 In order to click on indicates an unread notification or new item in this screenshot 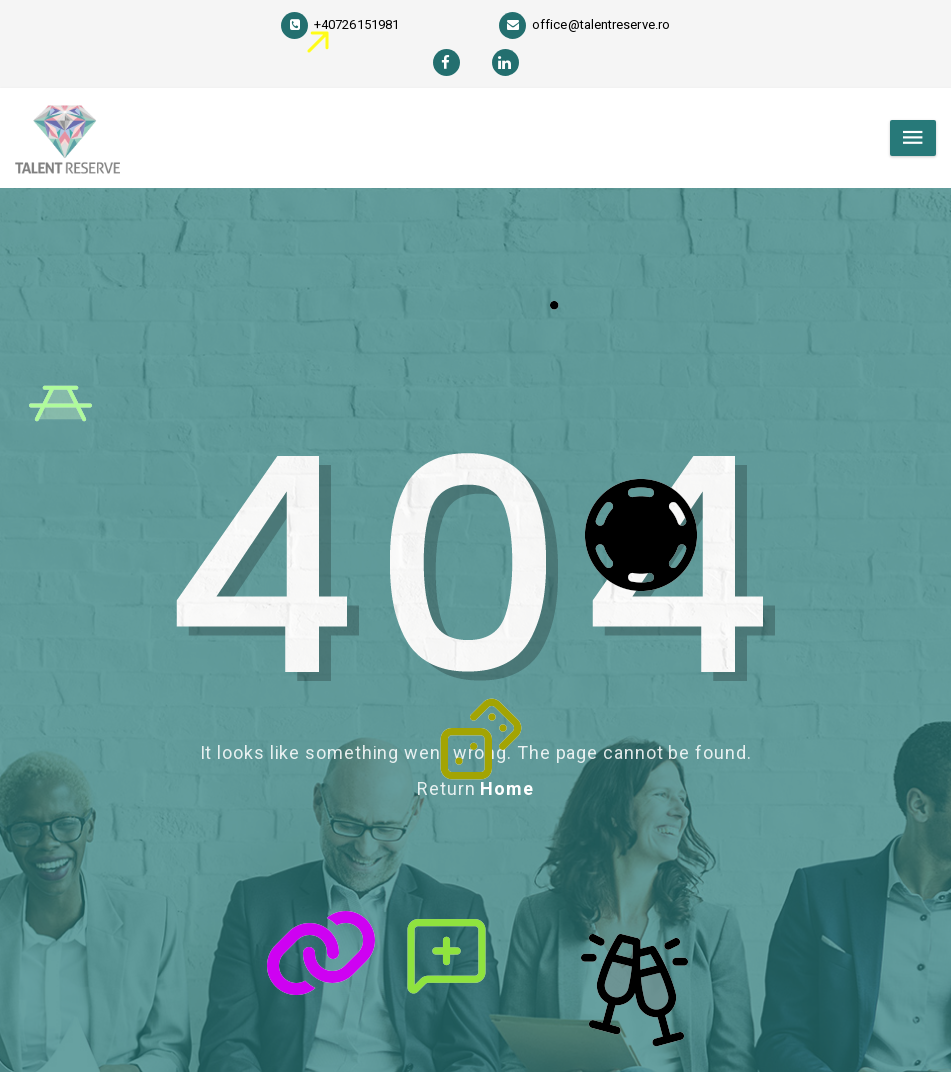, I will do `click(554, 305)`.